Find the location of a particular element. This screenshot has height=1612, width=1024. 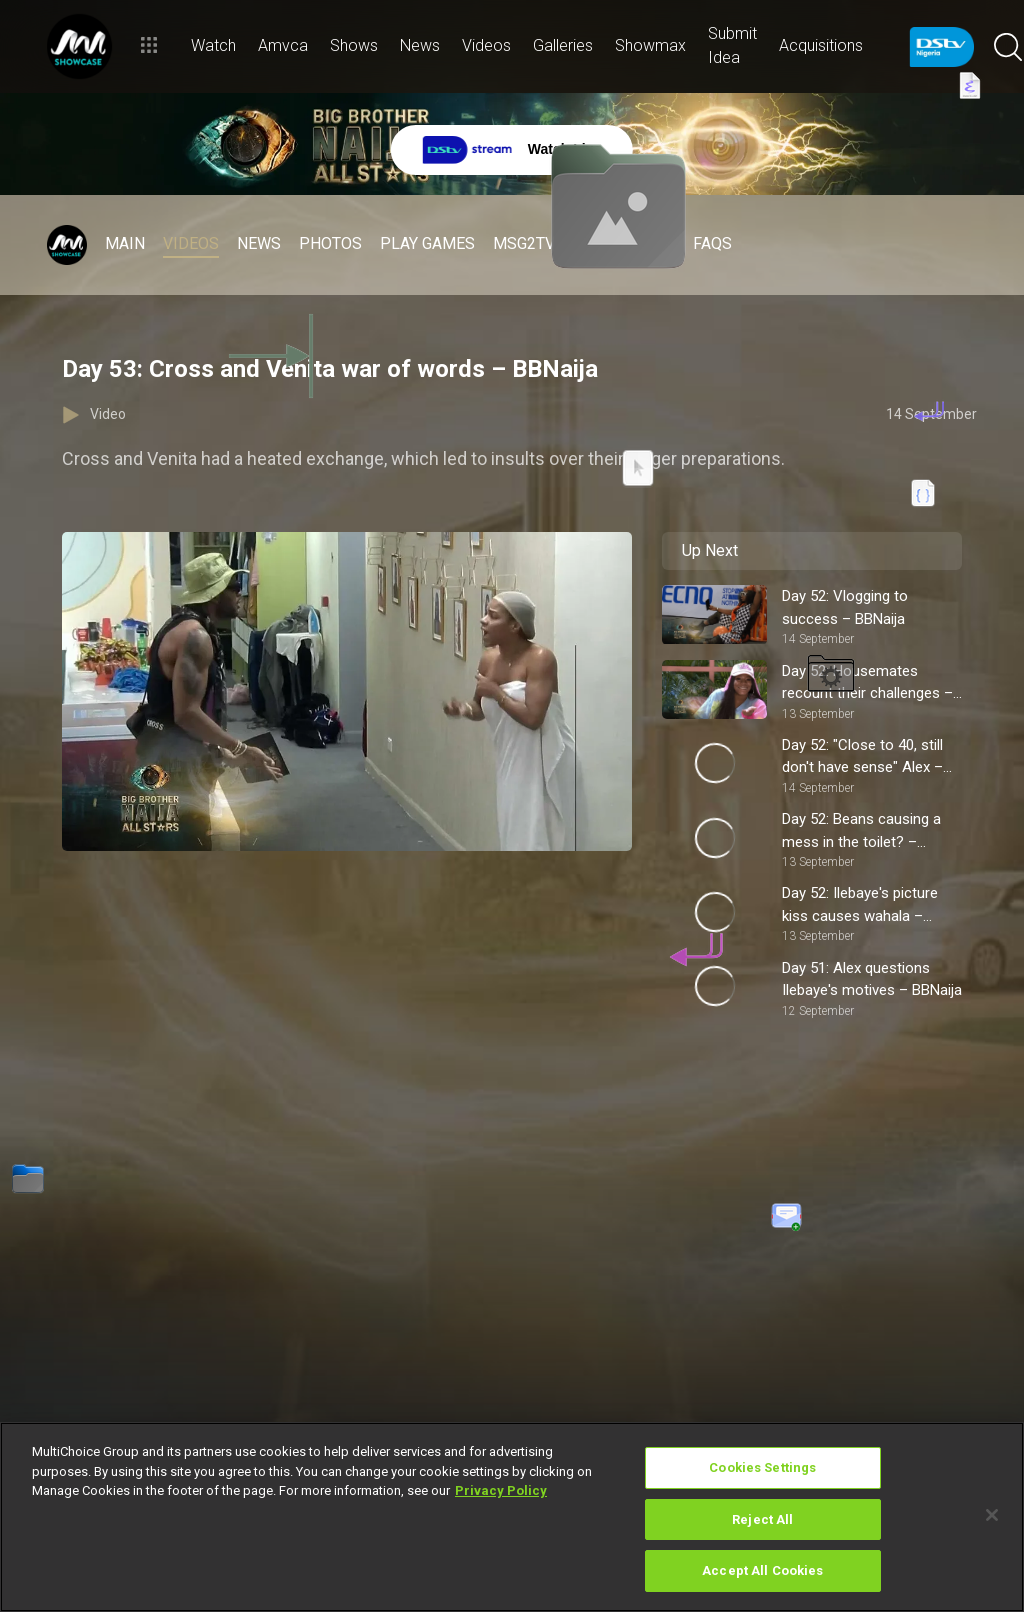

open a CSS stylesheet file is located at coordinates (923, 493).